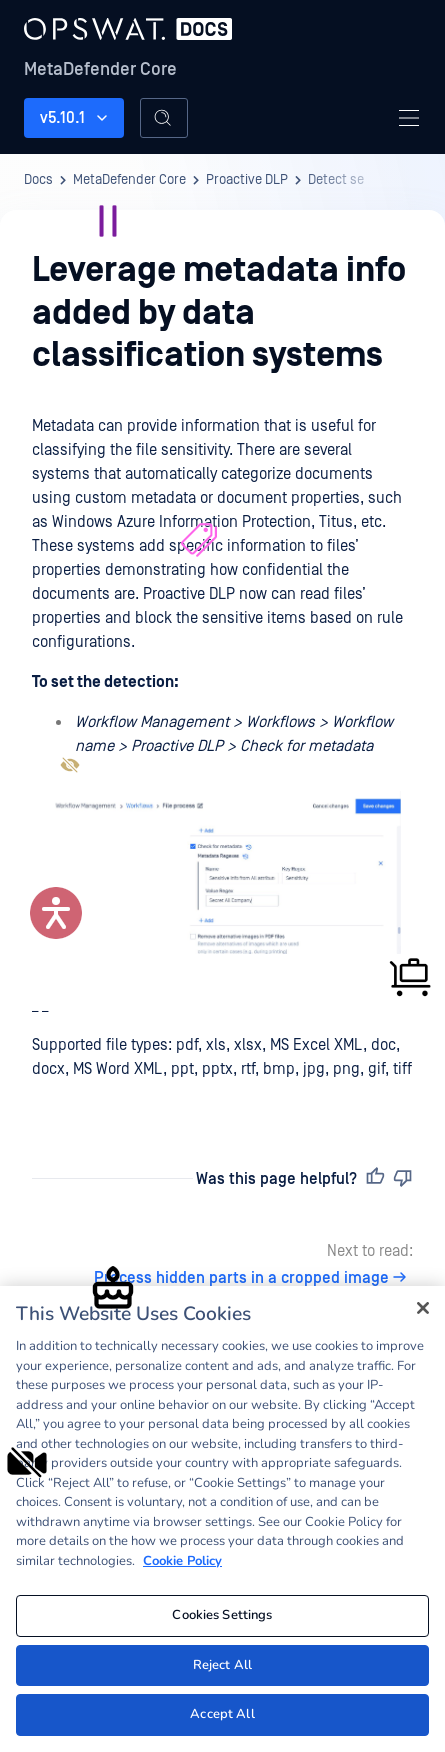  Describe the element at coordinates (27, 1463) in the screenshot. I see `turn off camera or disable video` at that location.